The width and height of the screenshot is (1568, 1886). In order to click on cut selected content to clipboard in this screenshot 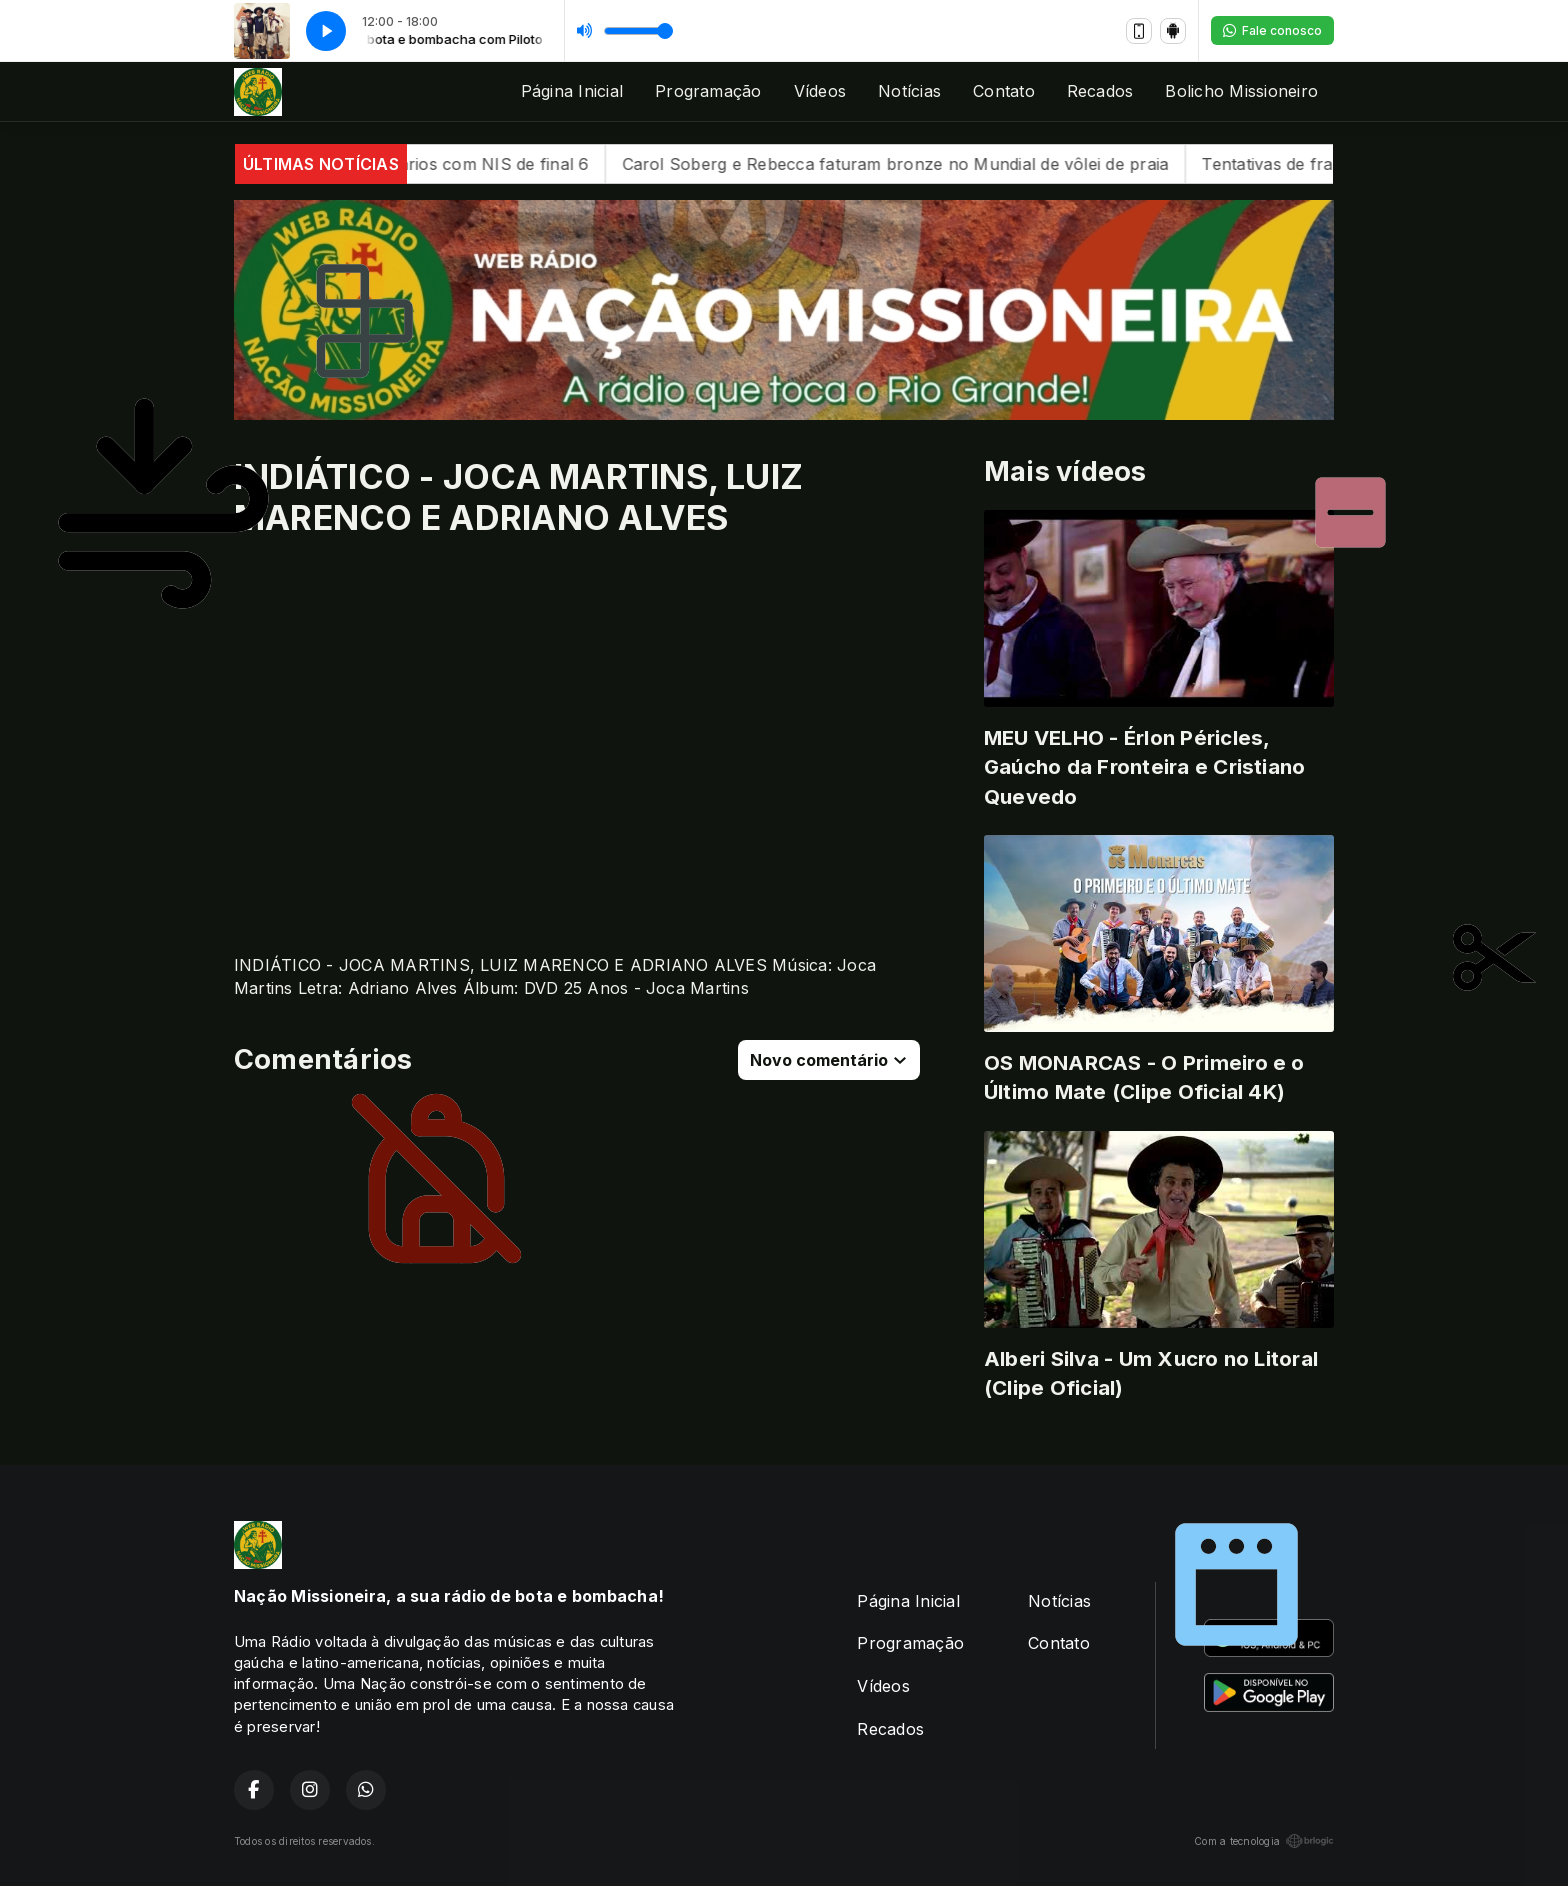, I will do `click(1494, 957)`.